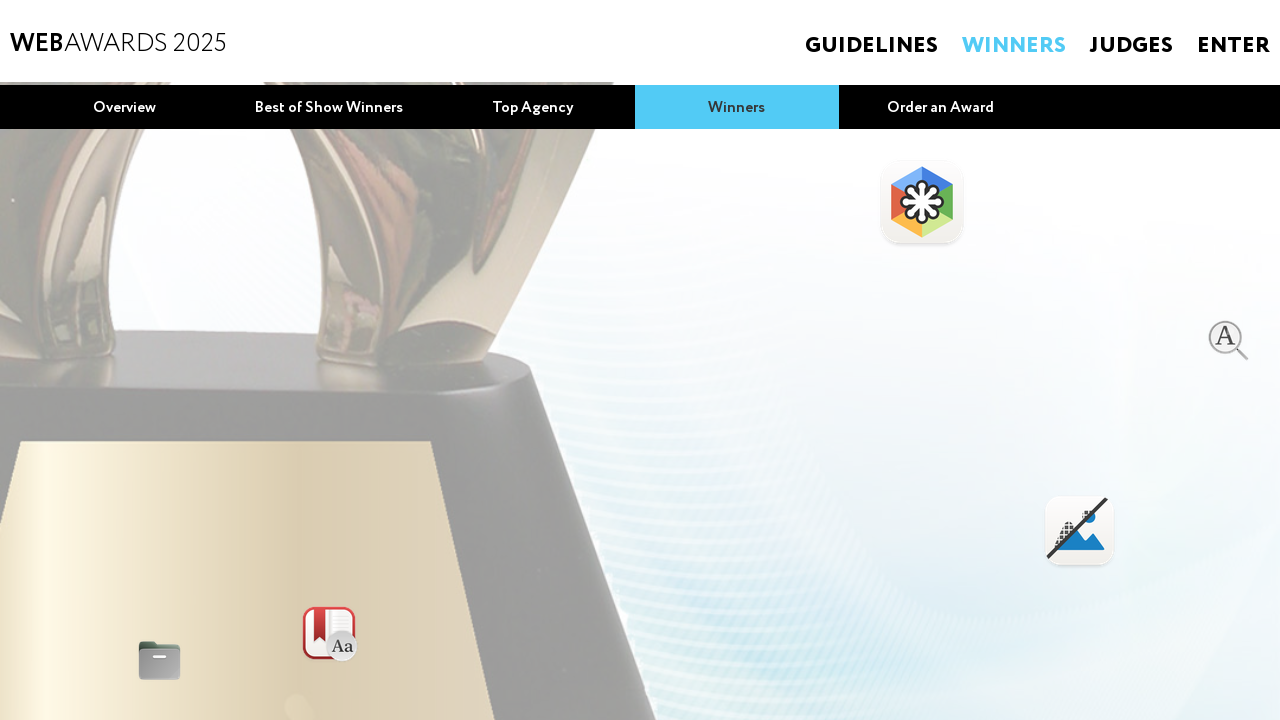  Describe the element at coordinates (329, 633) in the screenshot. I see `open the dictionary app` at that location.